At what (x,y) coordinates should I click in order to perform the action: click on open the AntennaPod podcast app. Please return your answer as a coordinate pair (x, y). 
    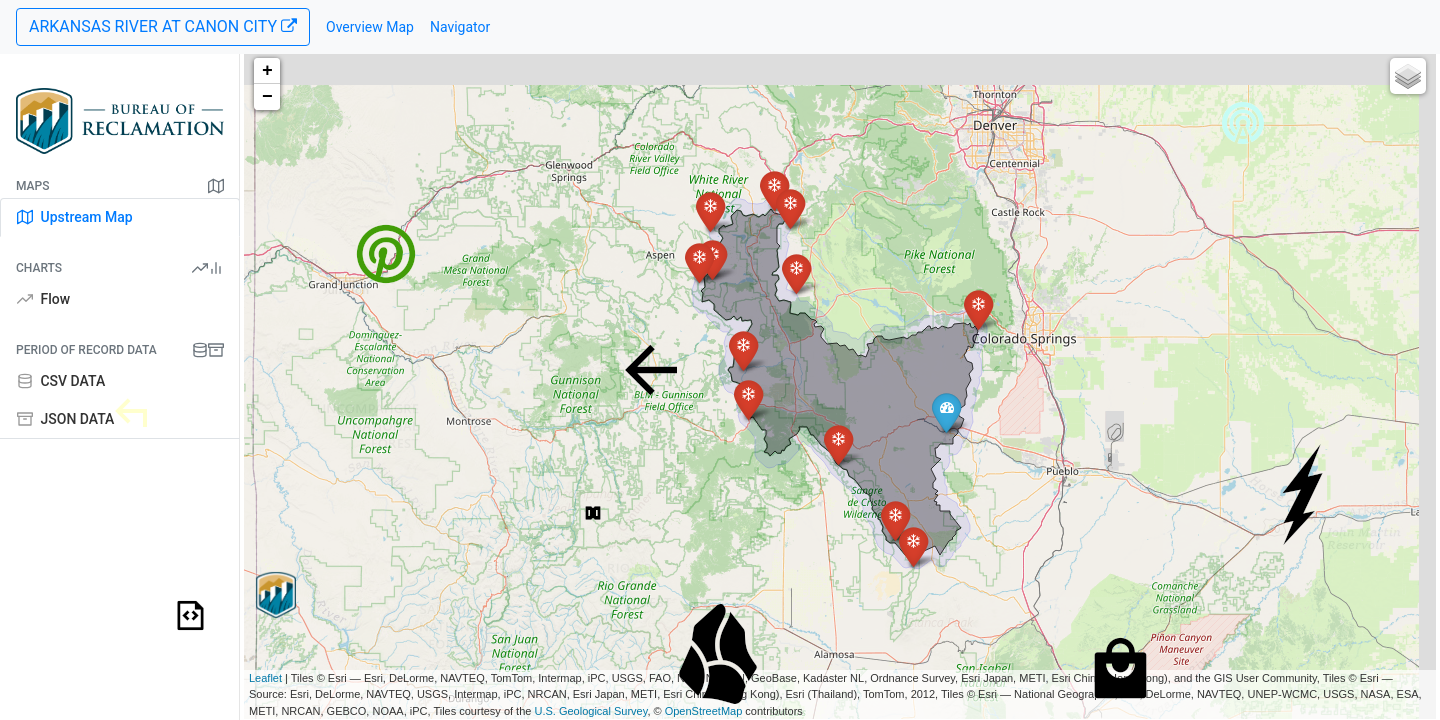
    Looking at the image, I should click on (1243, 123).